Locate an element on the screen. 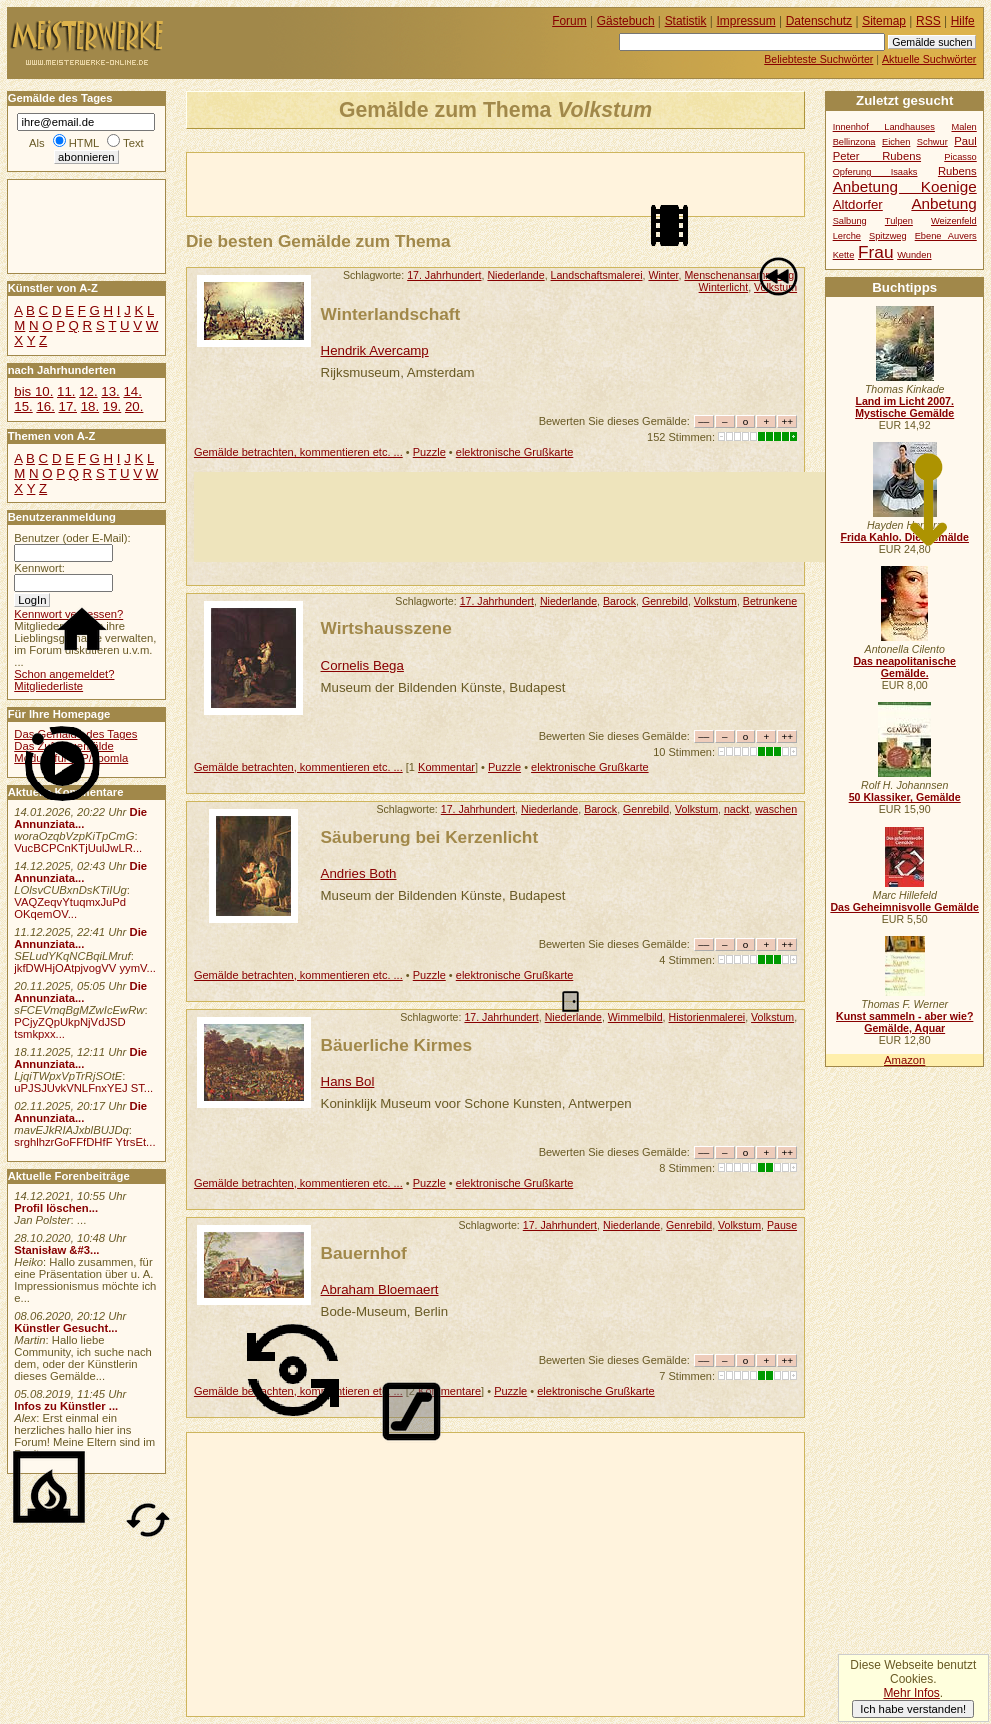  rewind or skip to previous track is located at coordinates (778, 276).